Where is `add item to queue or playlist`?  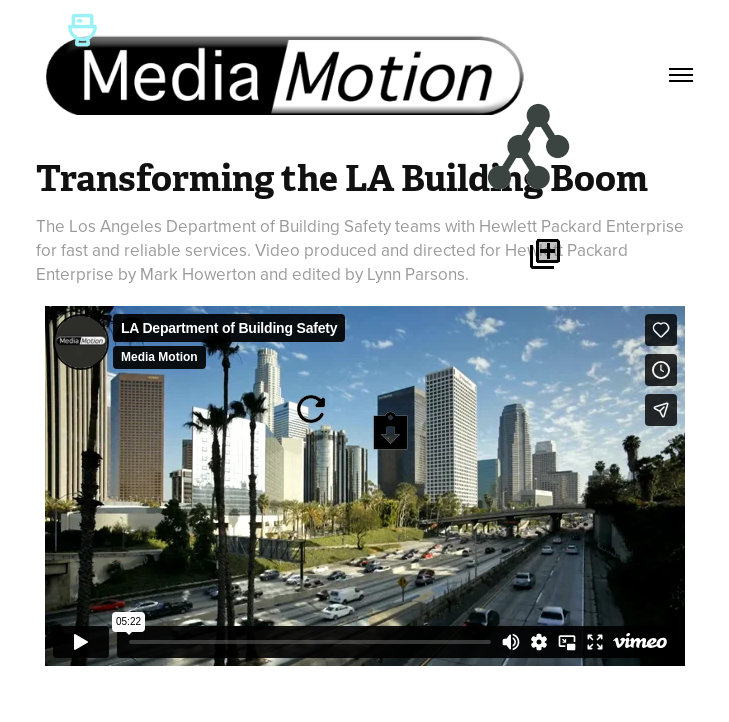 add item to queue or playlist is located at coordinates (545, 254).